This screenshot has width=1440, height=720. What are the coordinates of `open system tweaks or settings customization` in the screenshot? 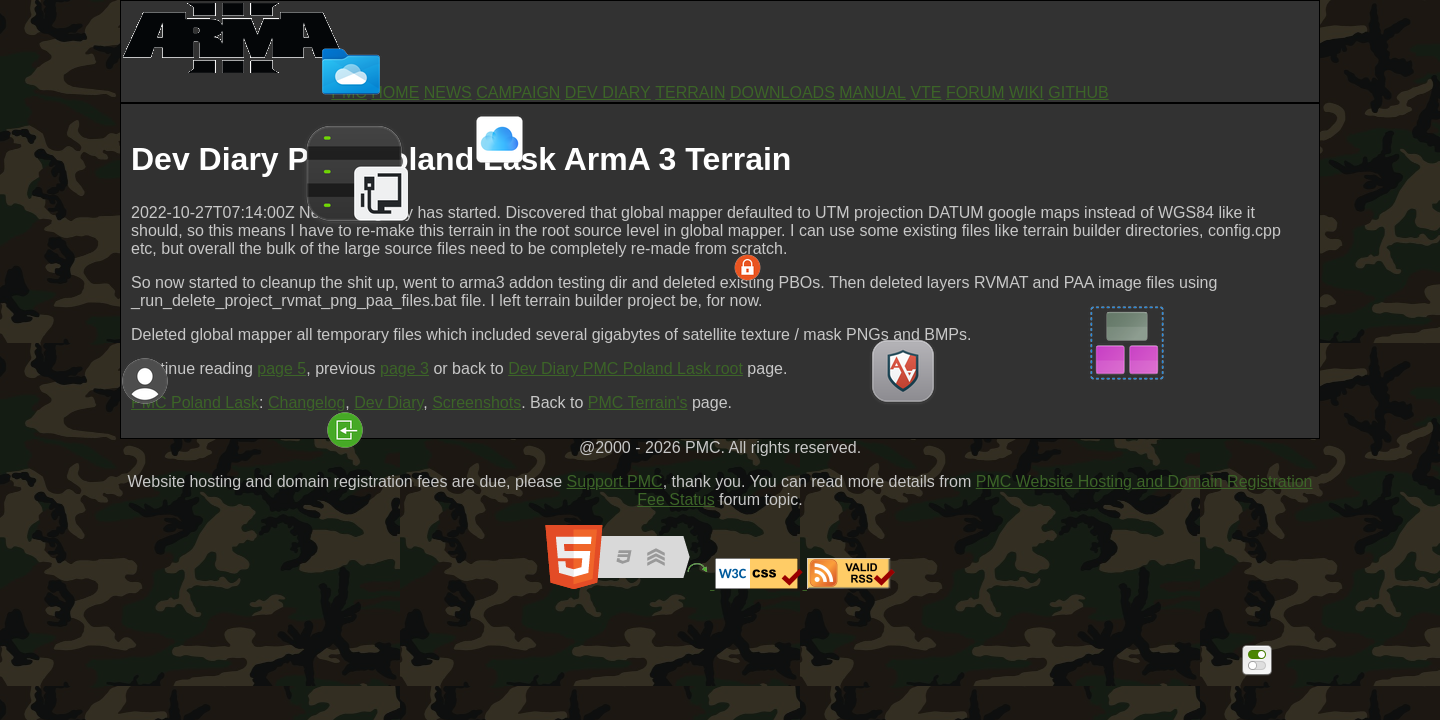 It's located at (1257, 660).